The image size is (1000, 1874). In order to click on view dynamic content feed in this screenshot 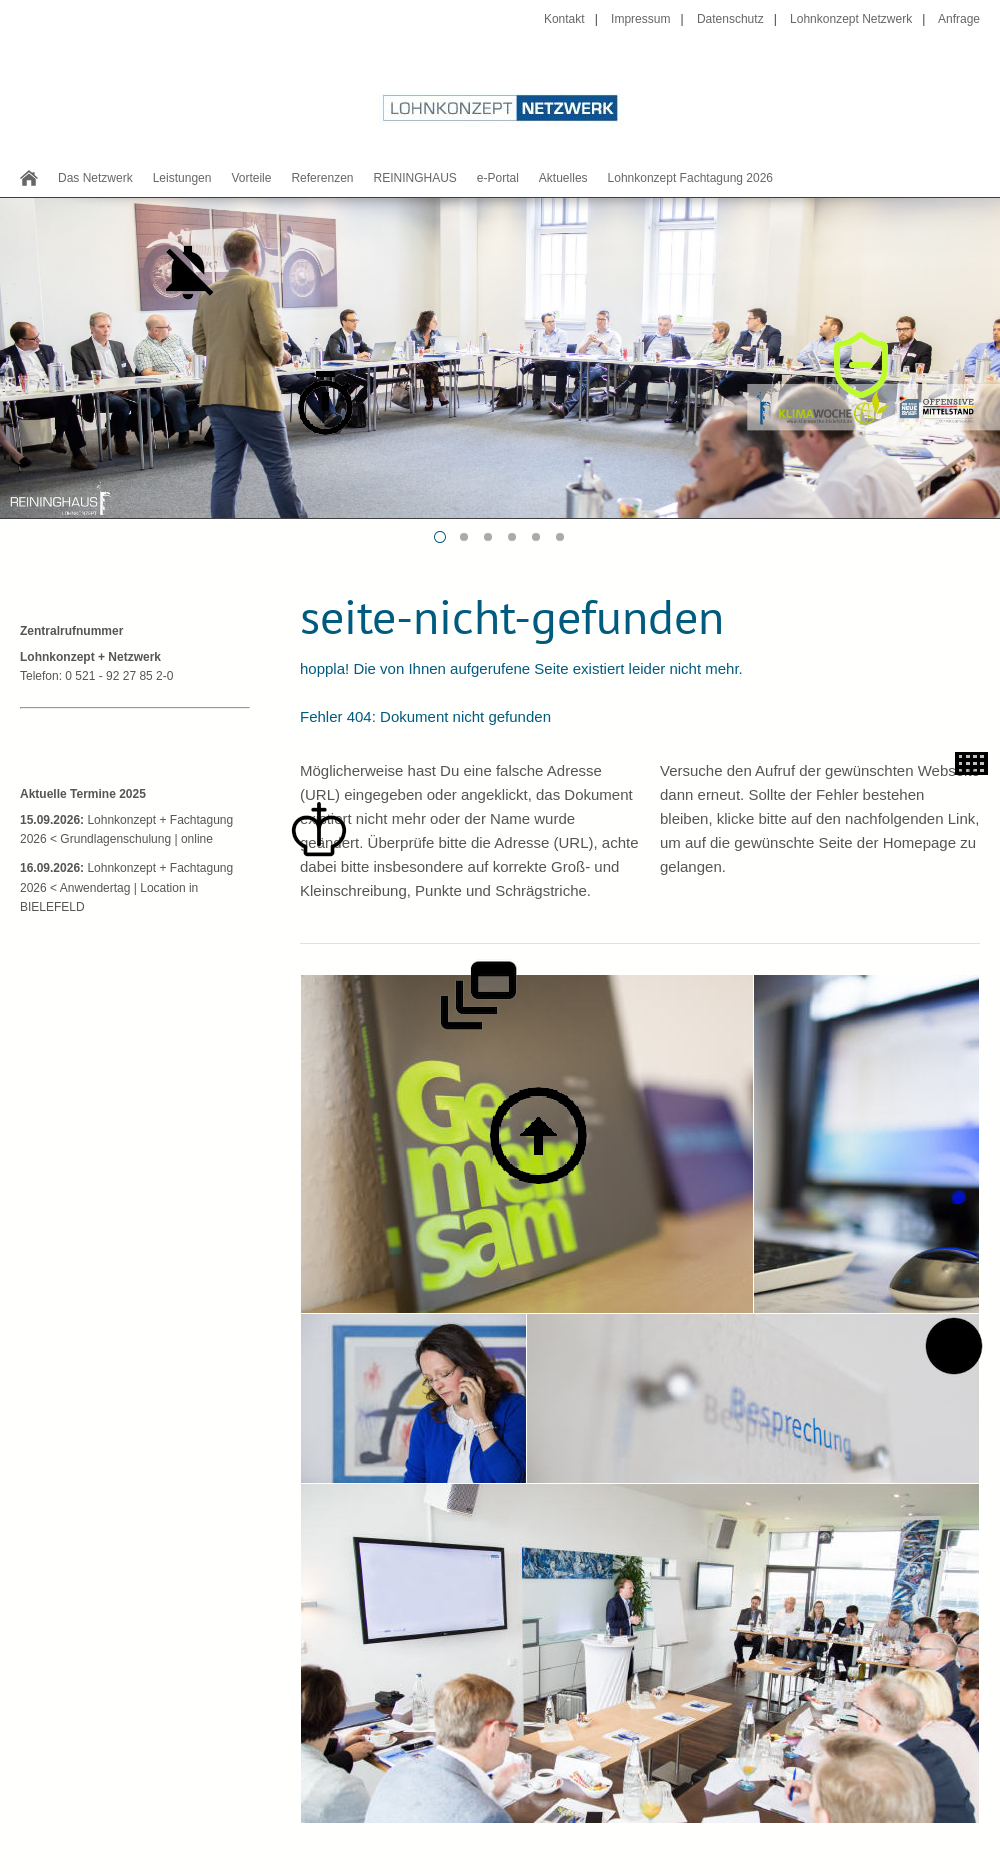, I will do `click(478, 995)`.